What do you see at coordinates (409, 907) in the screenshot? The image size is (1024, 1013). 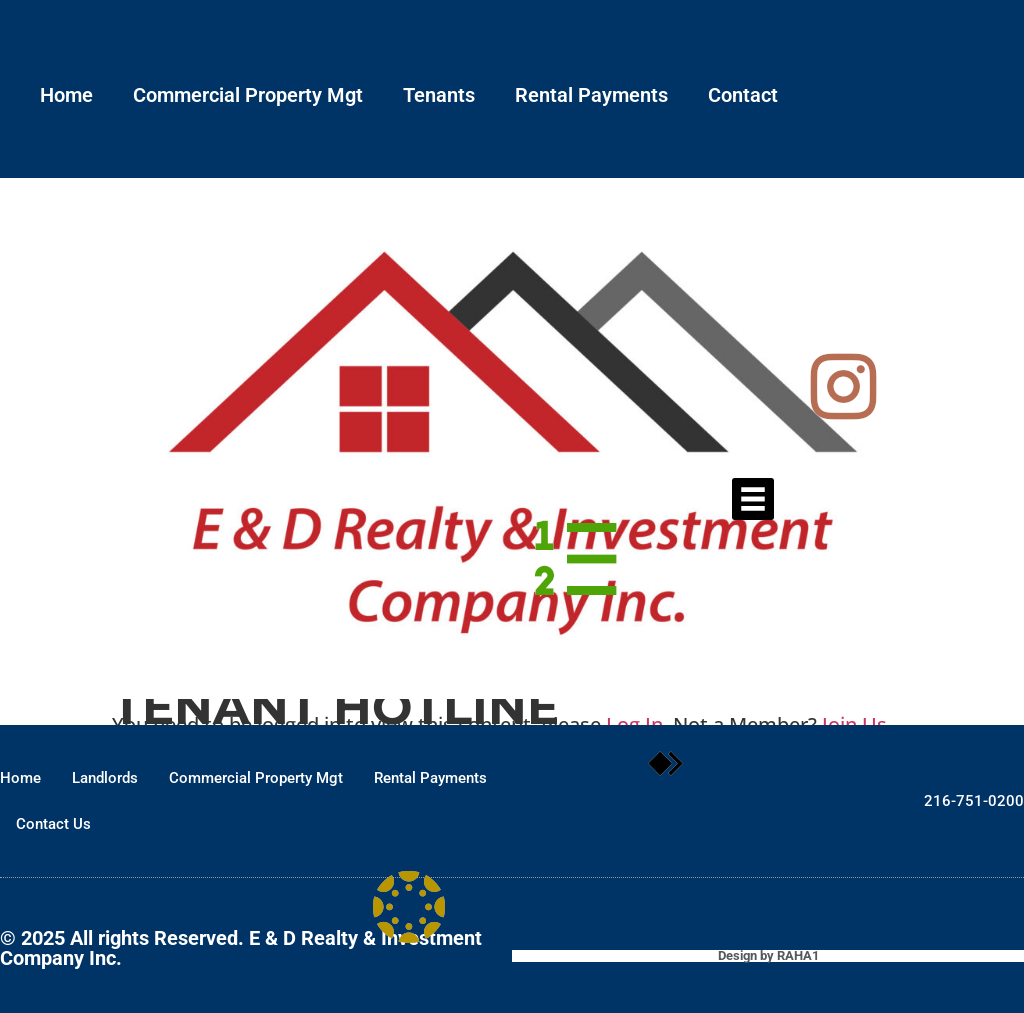 I see `open canvas learning management system` at bounding box center [409, 907].